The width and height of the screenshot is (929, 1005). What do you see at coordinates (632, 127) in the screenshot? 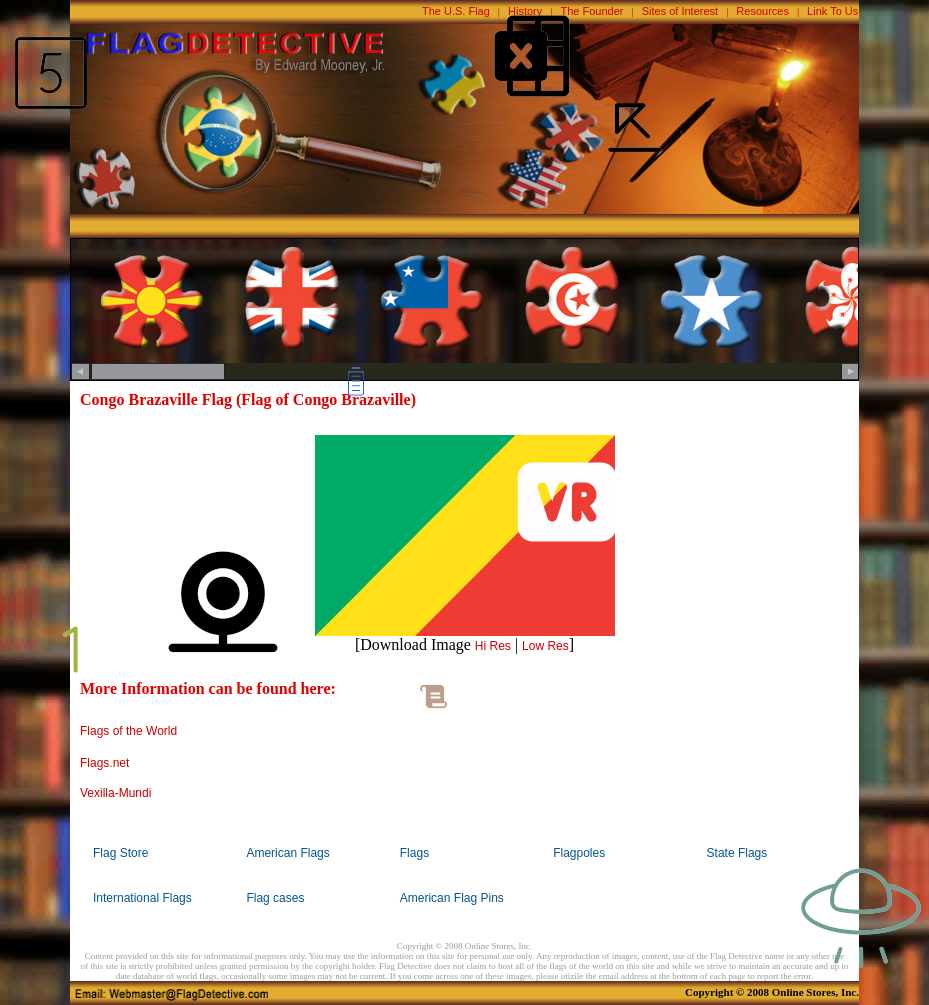
I see `navigate to the top-left or beginning of content` at bounding box center [632, 127].